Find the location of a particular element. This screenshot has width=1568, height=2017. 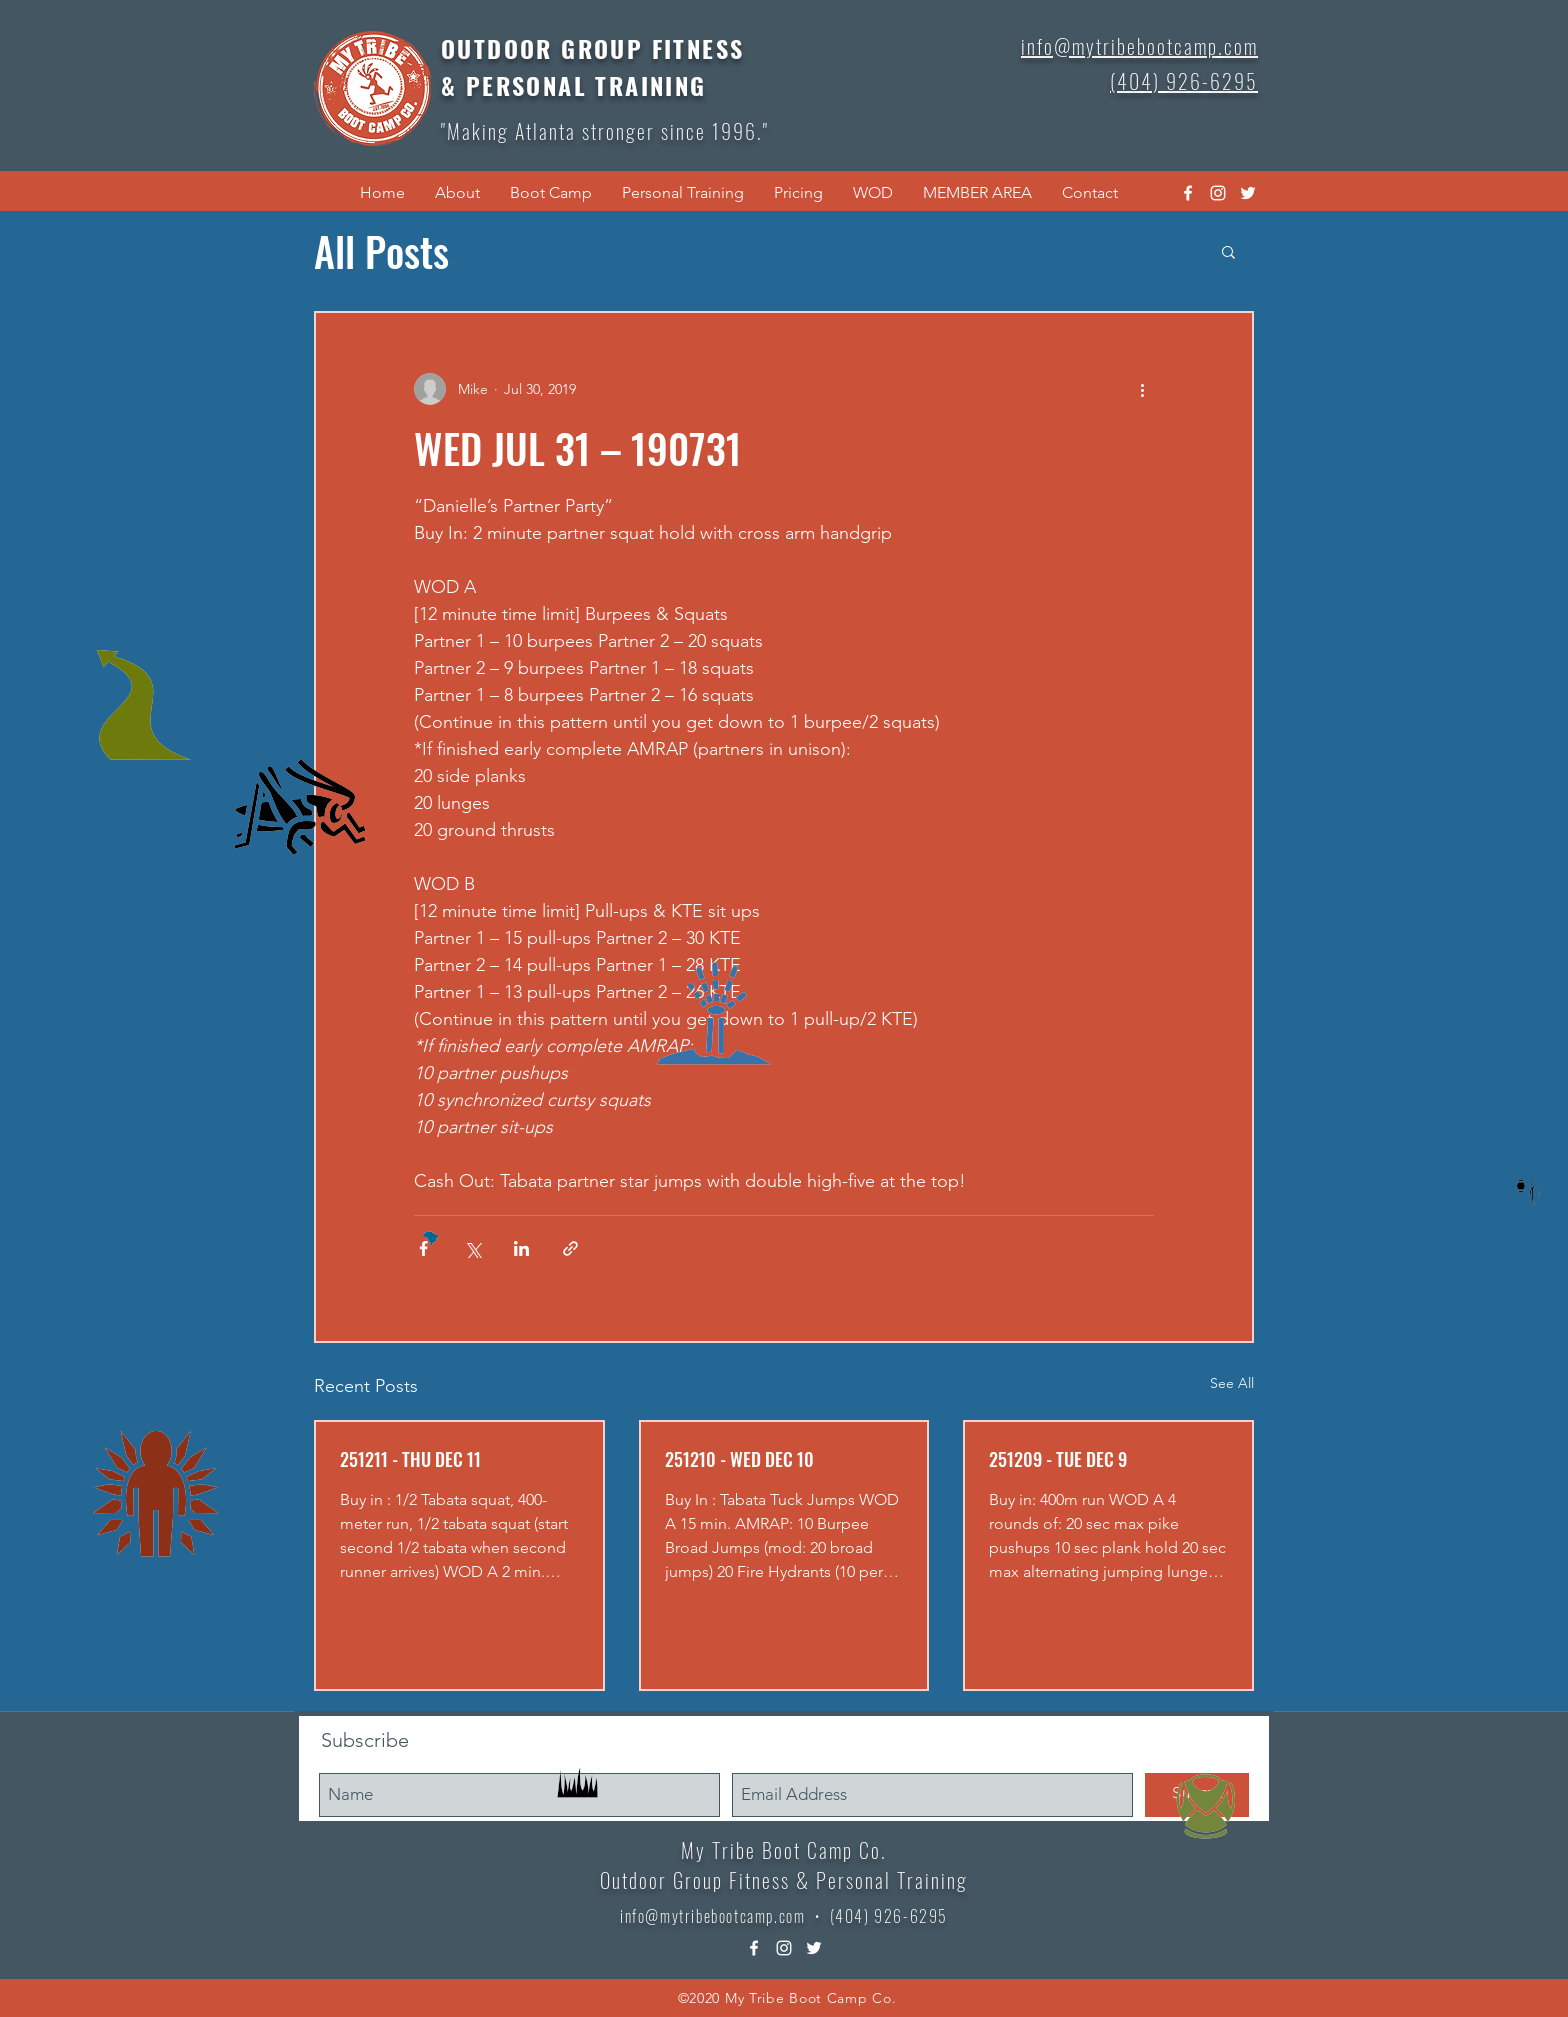

select chest armor or torso protection is located at coordinates (1205, 1806).